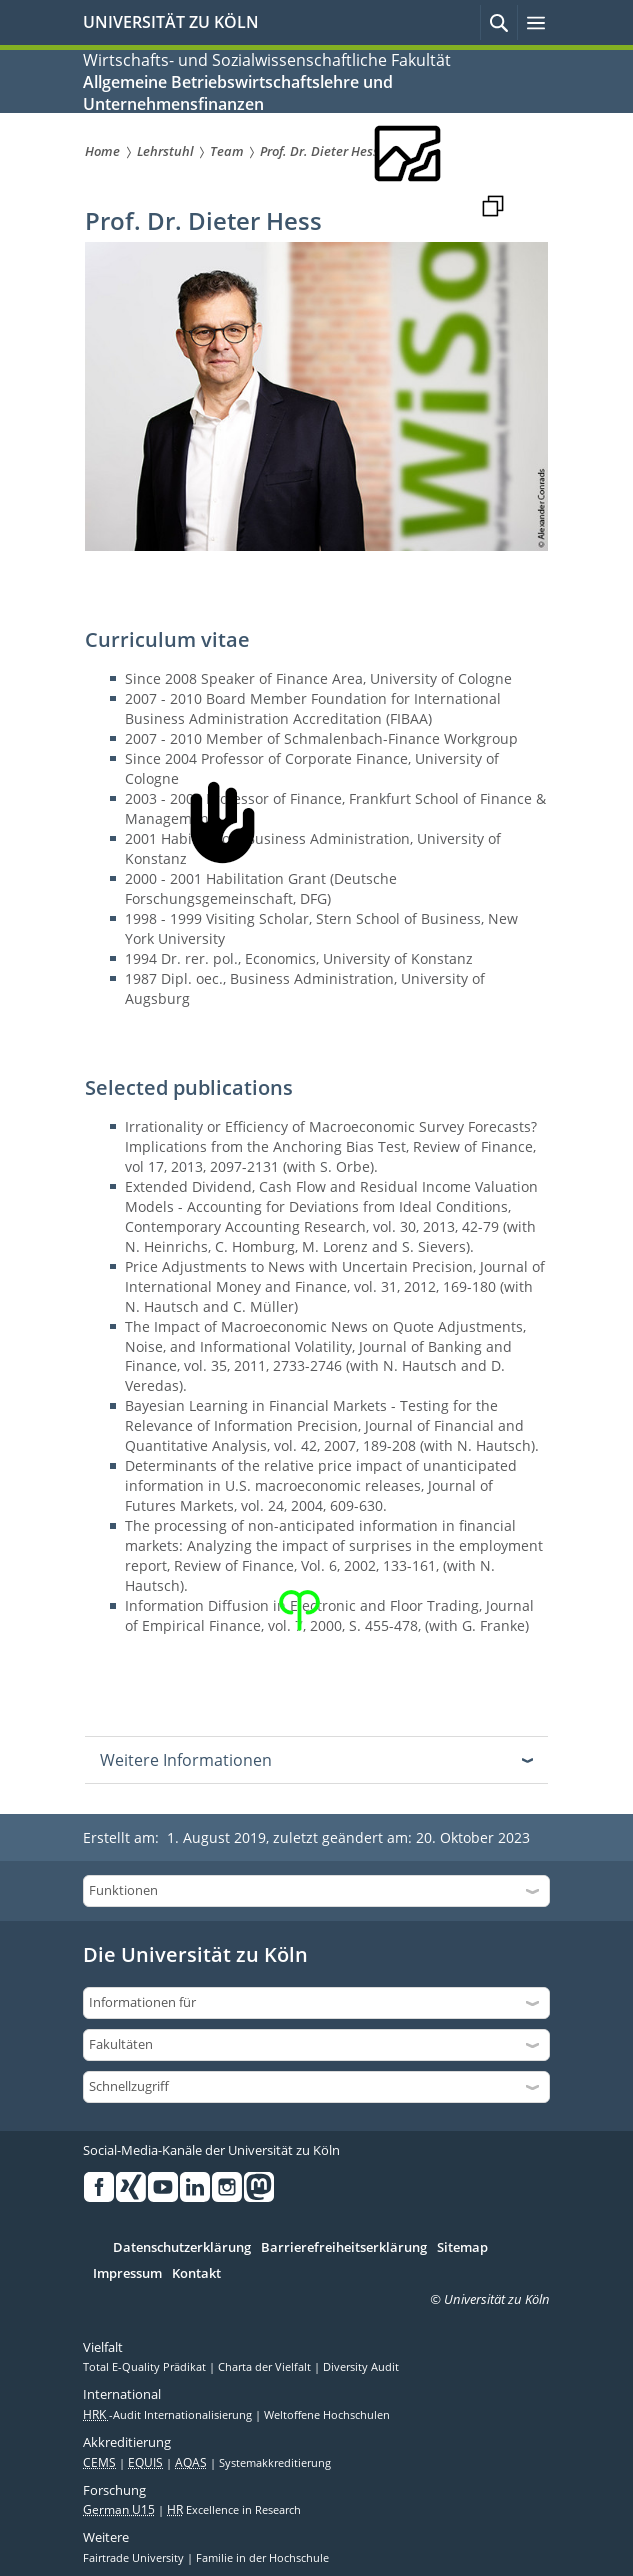  What do you see at coordinates (299, 1610) in the screenshot?
I see `indicates aries zodiac sign` at bounding box center [299, 1610].